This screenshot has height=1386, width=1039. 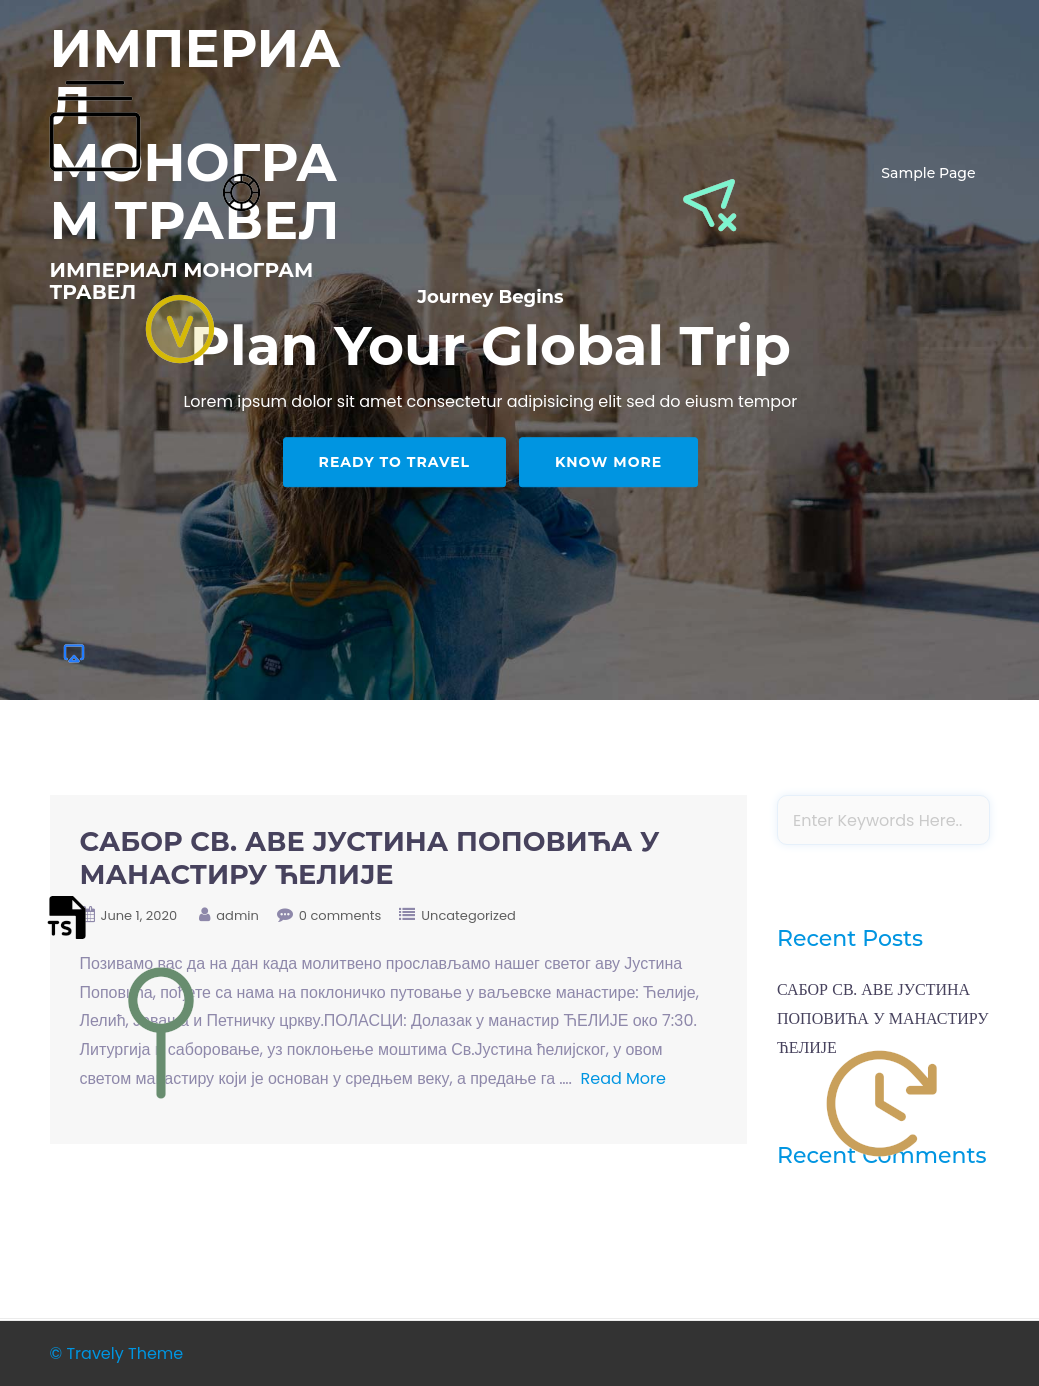 I want to click on indicates an item or option labeled "V", so click(x=180, y=329).